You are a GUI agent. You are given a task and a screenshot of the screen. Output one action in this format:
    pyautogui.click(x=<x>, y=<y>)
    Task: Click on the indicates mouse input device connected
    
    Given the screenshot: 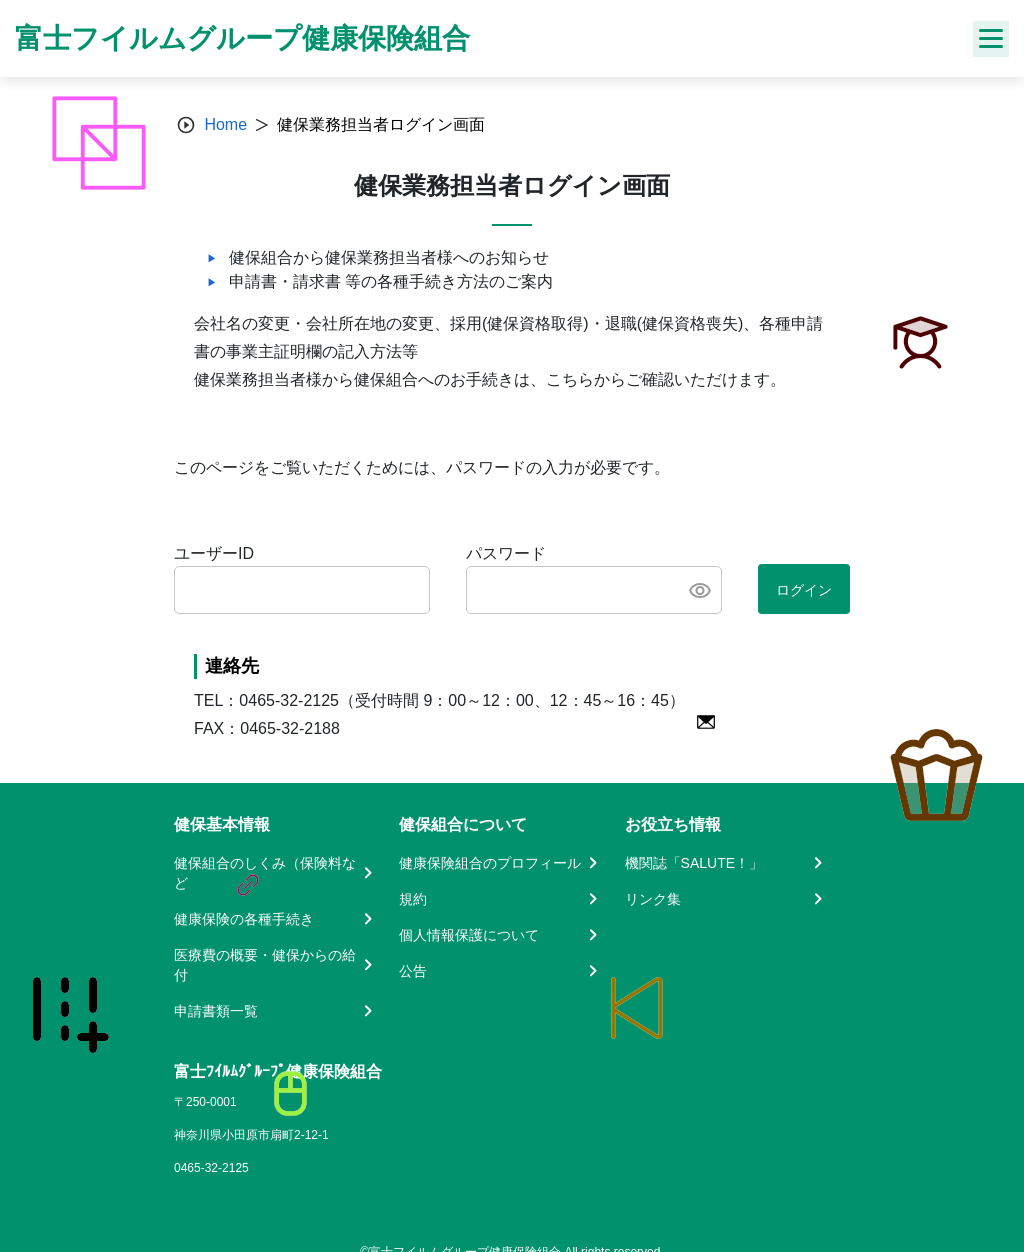 What is the action you would take?
    pyautogui.click(x=290, y=1093)
    